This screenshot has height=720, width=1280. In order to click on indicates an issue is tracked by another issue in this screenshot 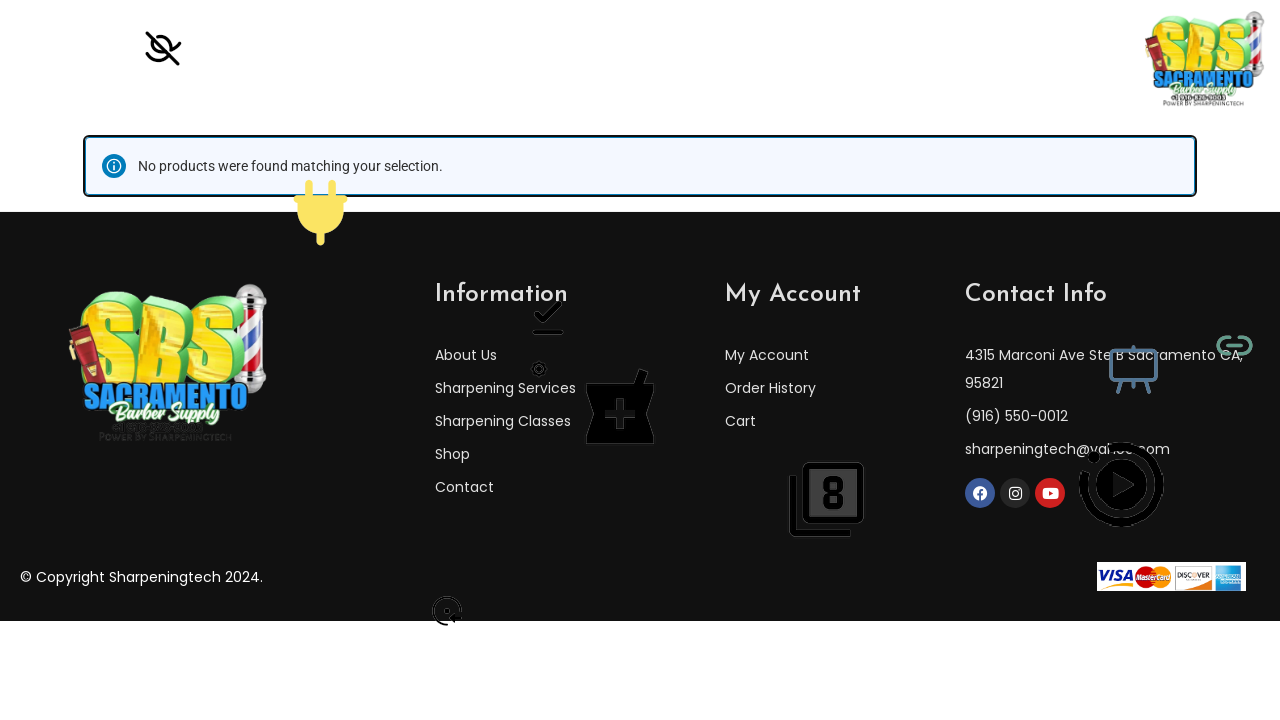, I will do `click(447, 611)`.